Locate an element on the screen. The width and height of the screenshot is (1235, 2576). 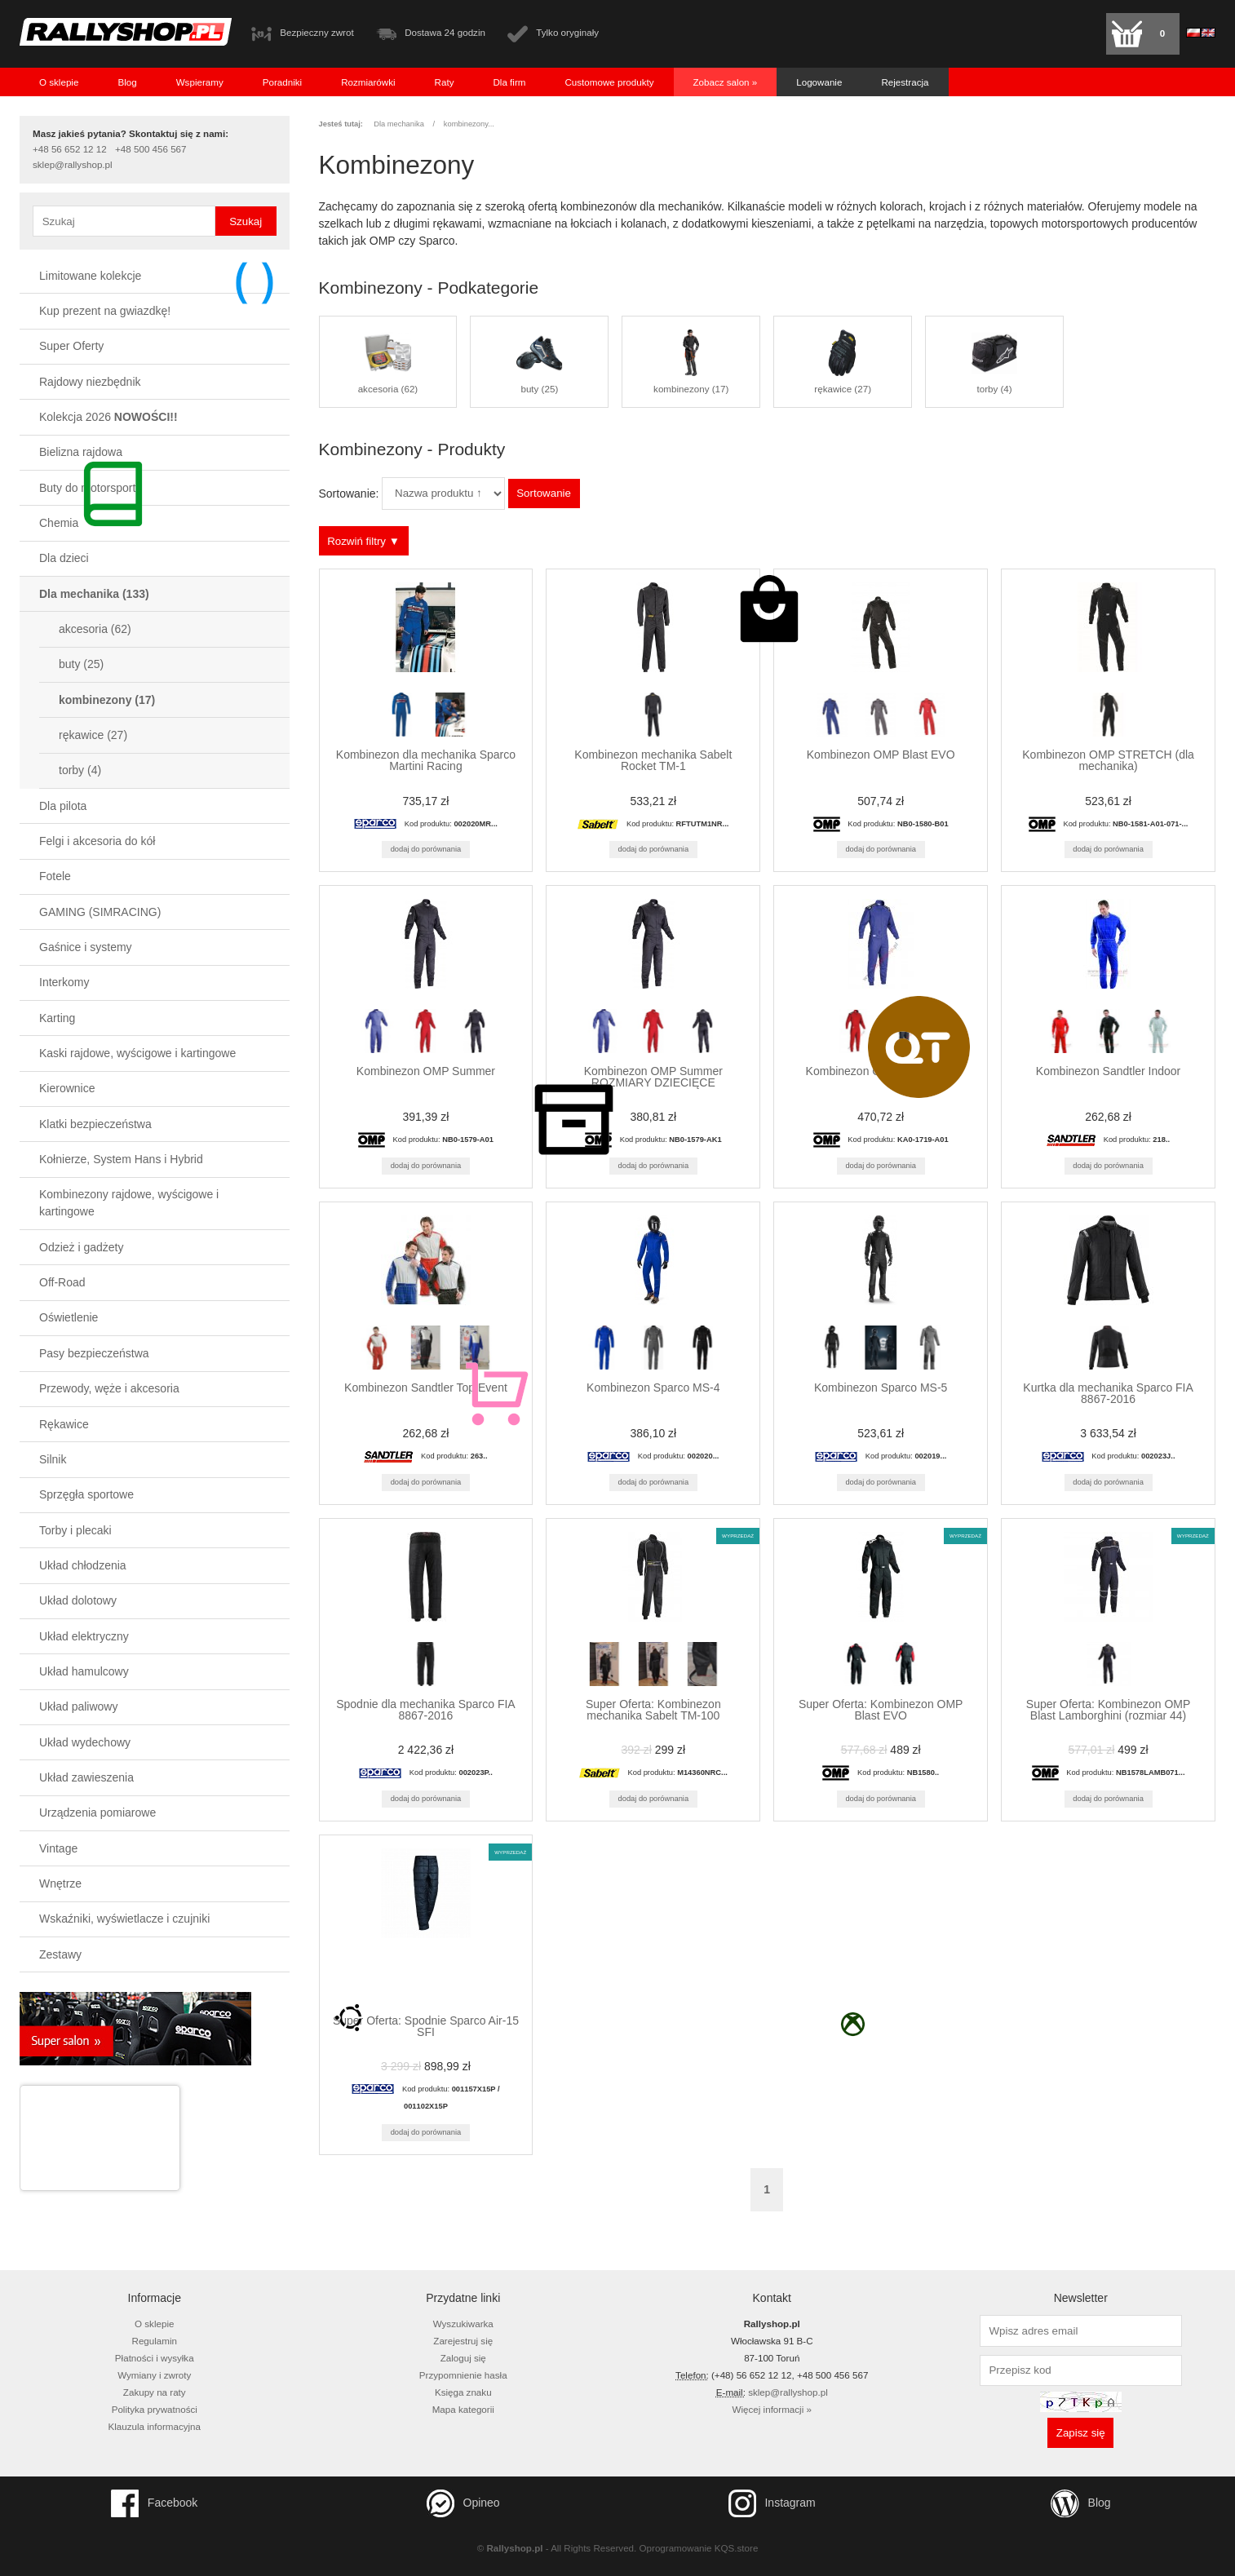
view your shopping bag is located at coordinates (769, 610).